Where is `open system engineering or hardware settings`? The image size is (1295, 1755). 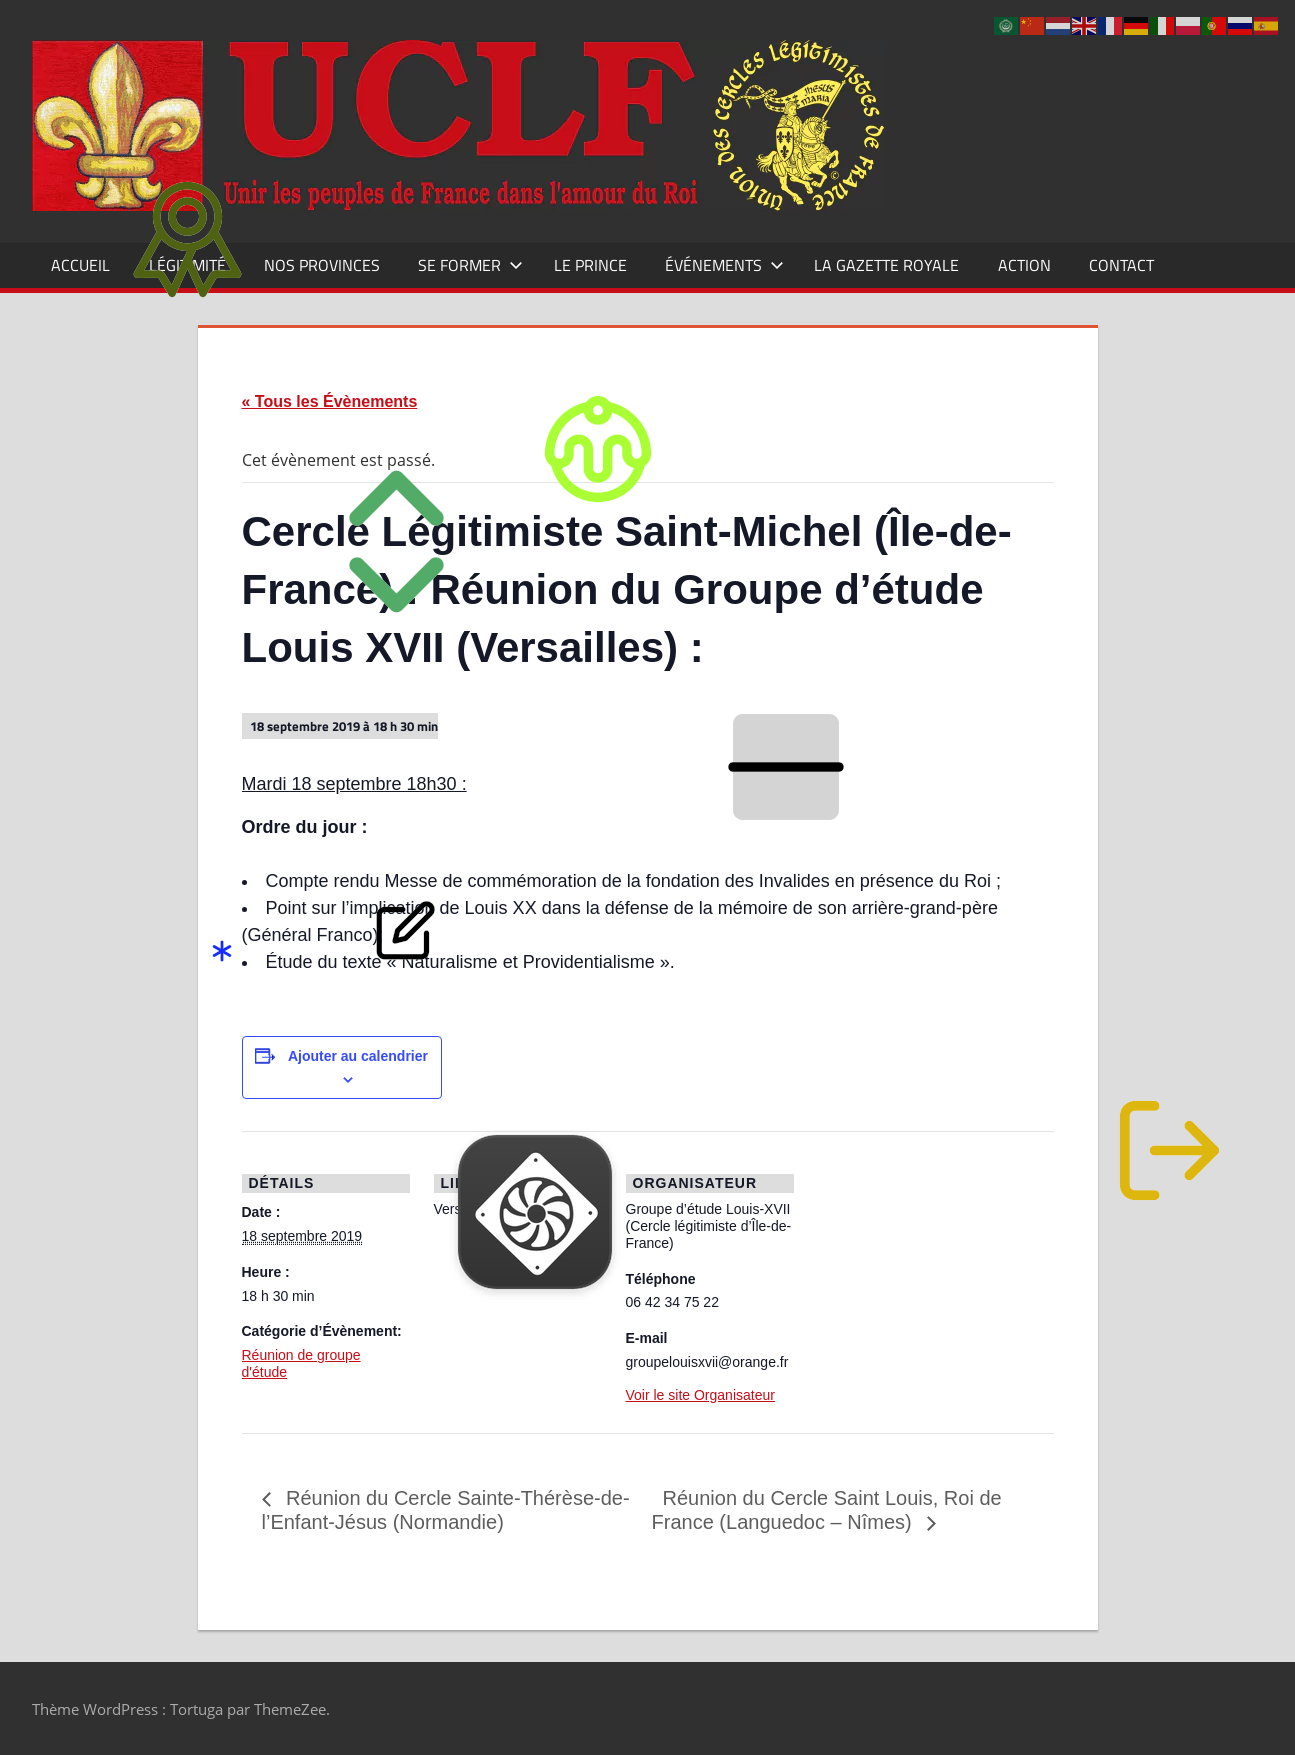 open system engineering or hardware settings is located at coordinates (535, 1212).